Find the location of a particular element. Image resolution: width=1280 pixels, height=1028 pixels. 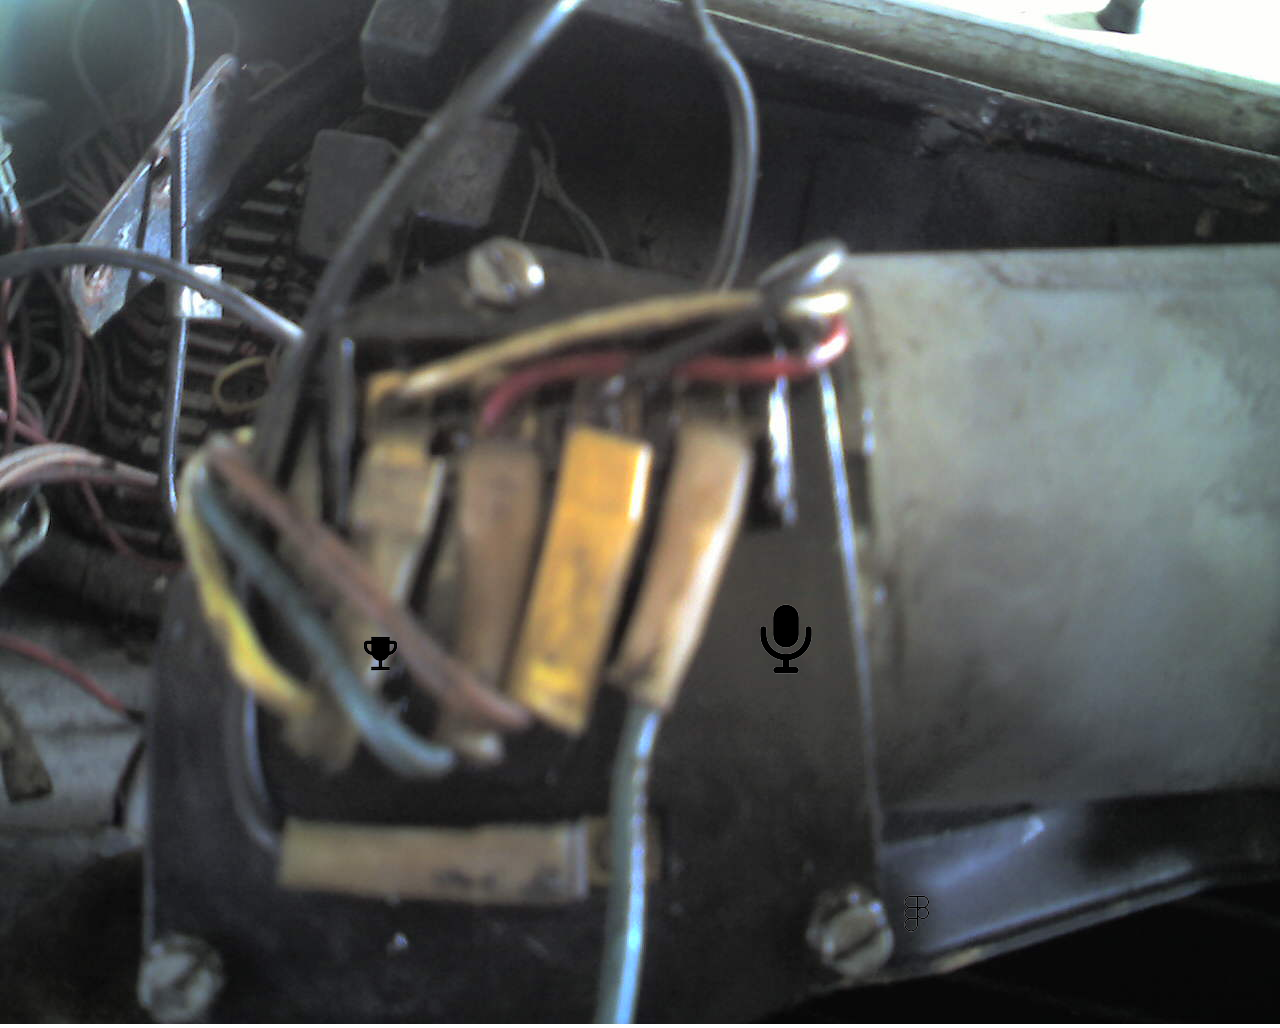

open Figma design file is located at coordinates (916, 913).